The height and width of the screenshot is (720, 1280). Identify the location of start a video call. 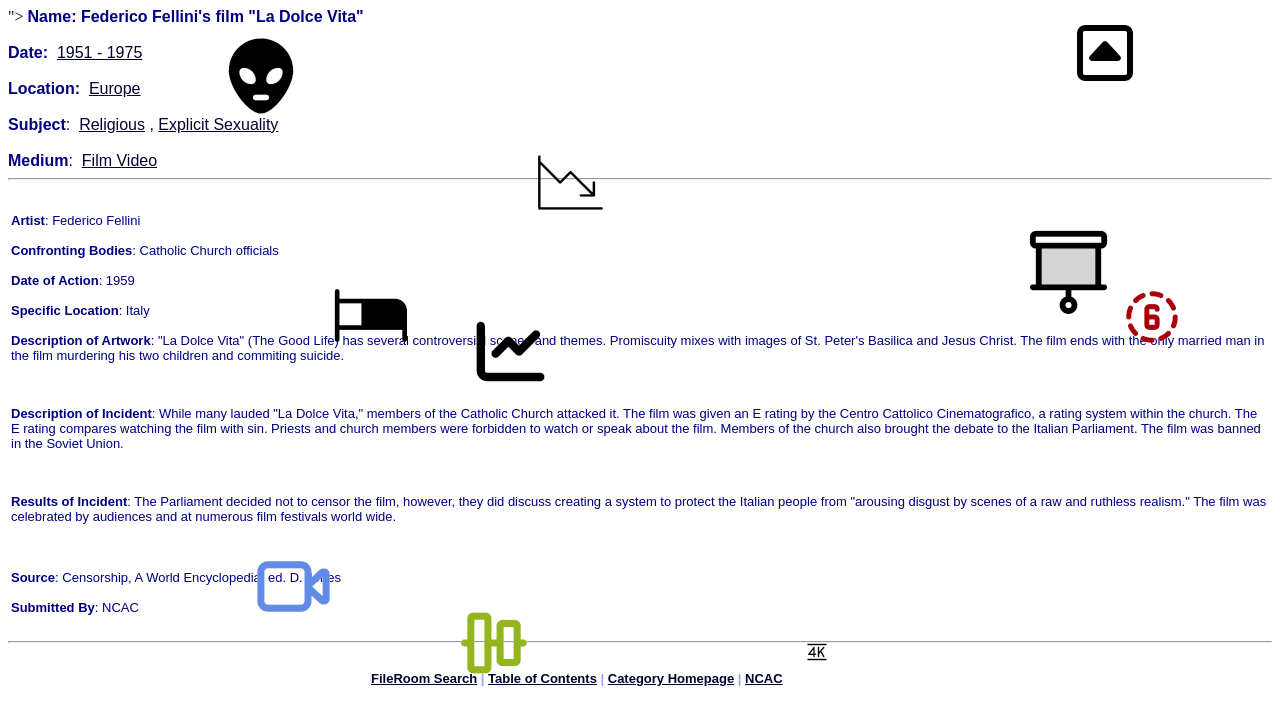
(293, 586).